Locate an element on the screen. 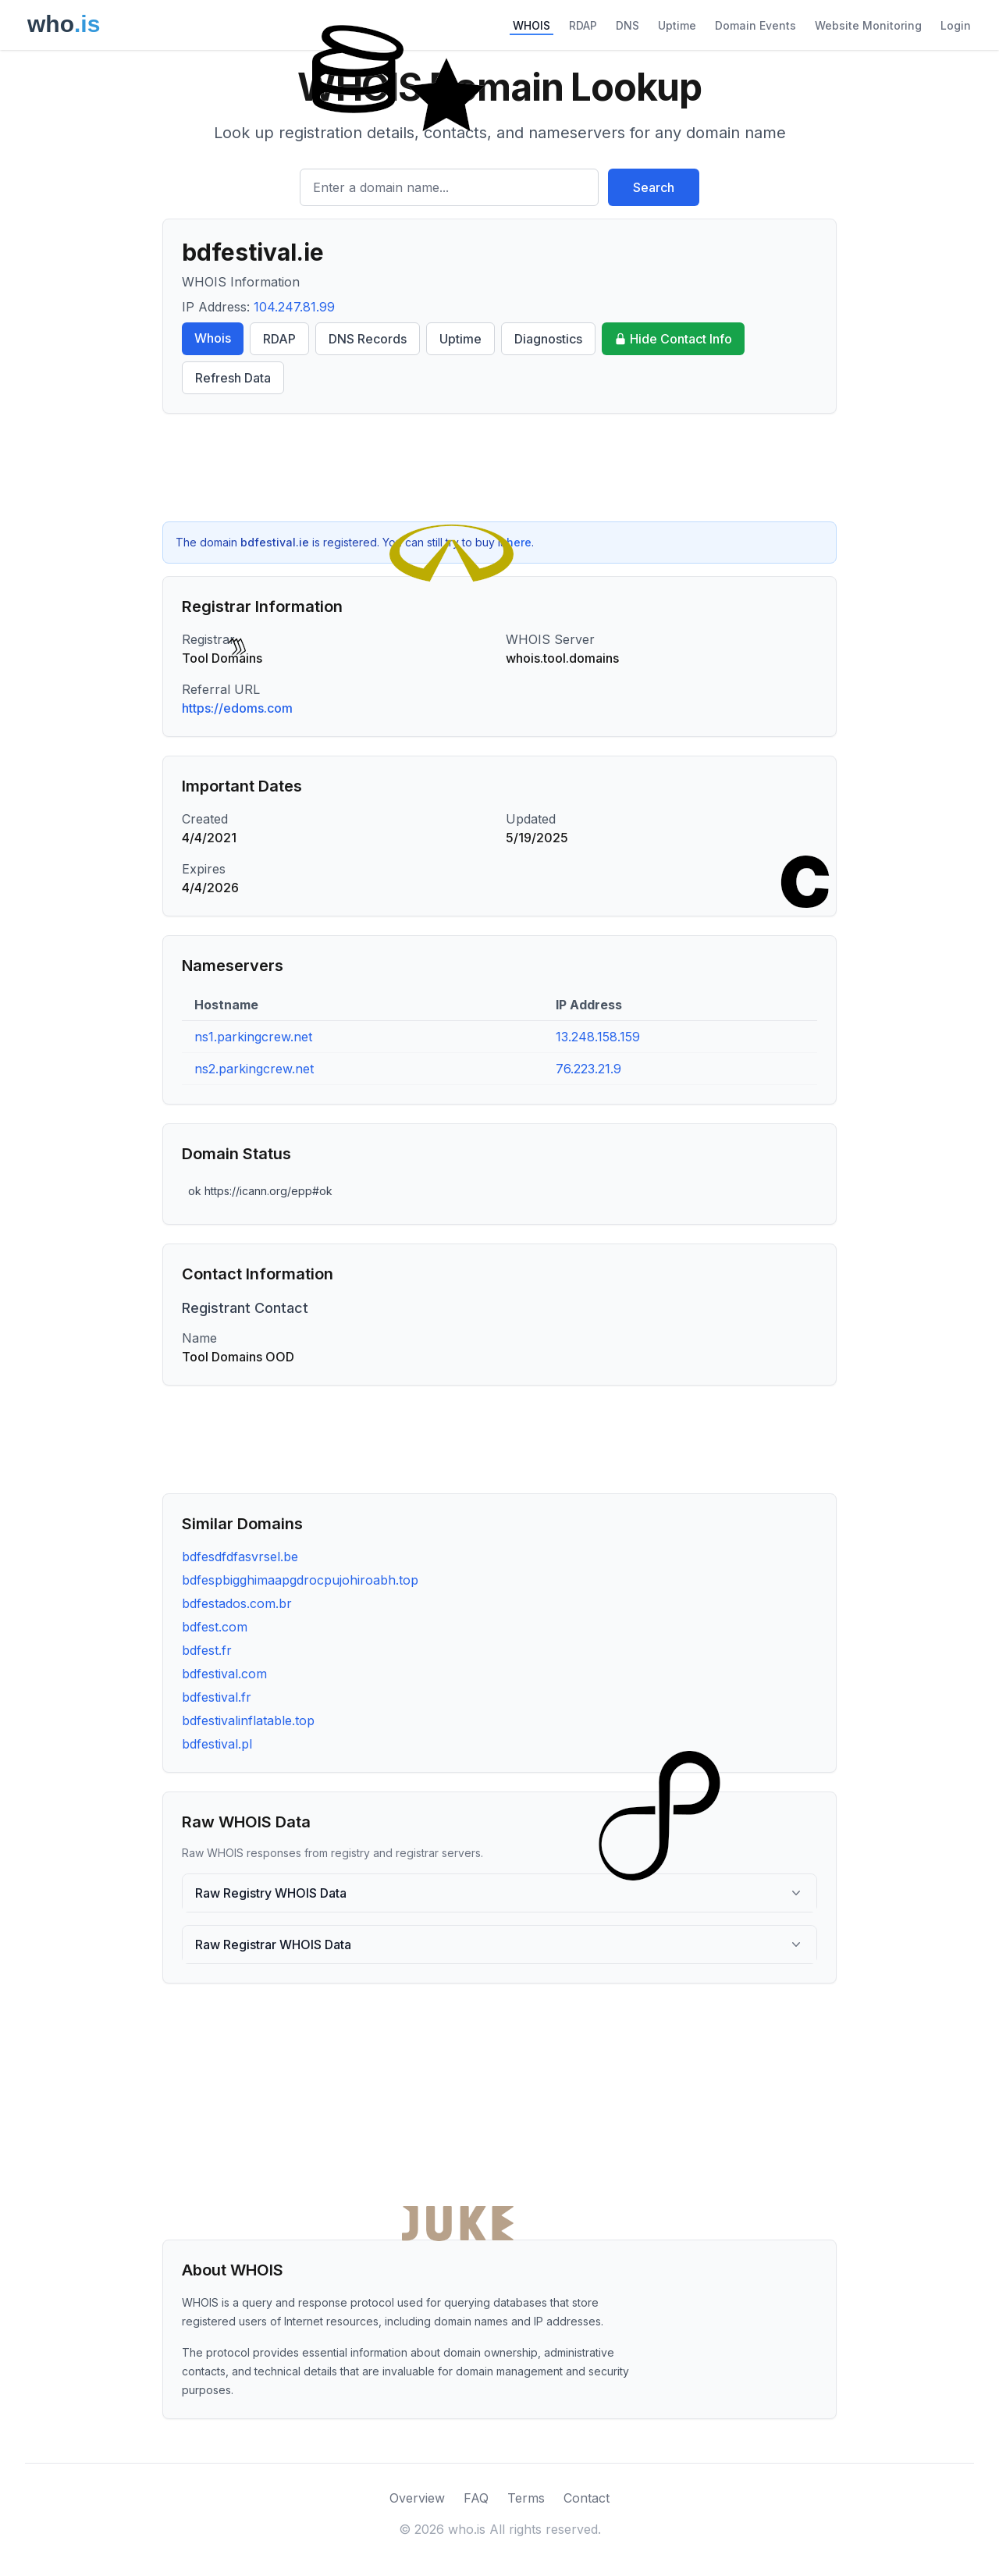 This screenshot has height=2576, width=999. persistent systems company logo is located at coordinates (659, 1816).